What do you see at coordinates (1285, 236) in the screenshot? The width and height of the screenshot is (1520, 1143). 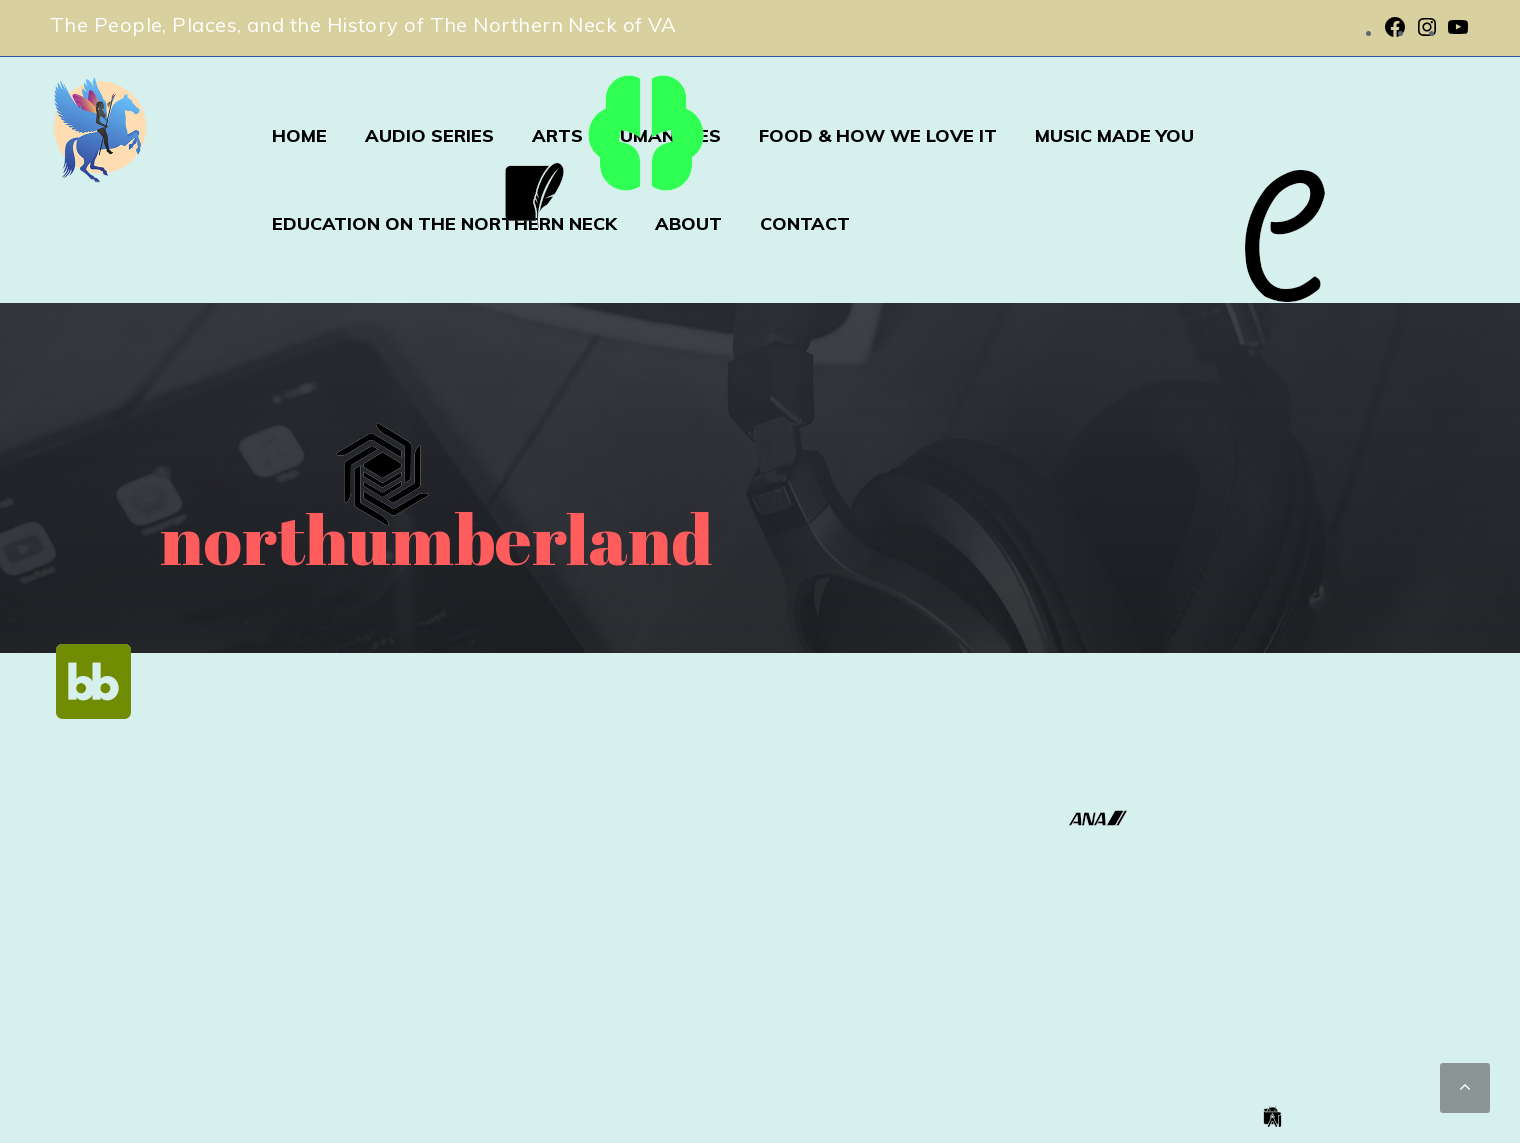 I see `open calibre-web ebook management app` at bounding box center [1285, 236].